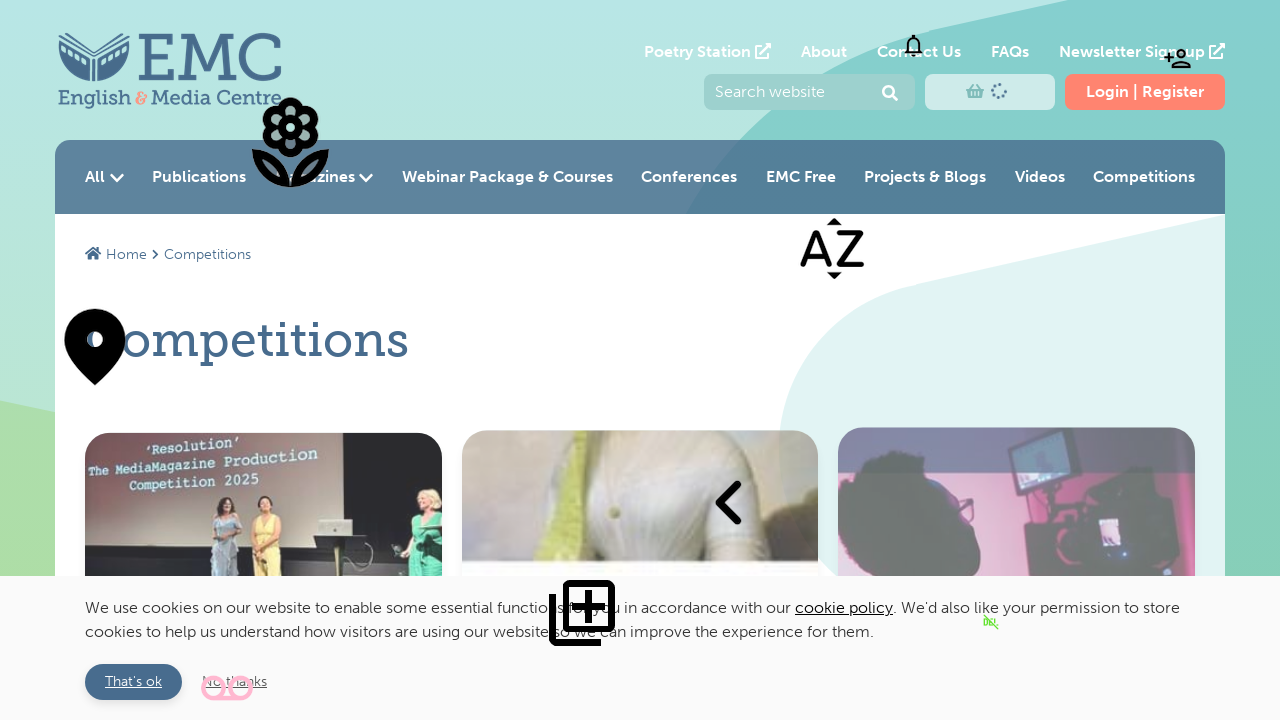 The height and width of the screenshot is (720, 1280). Describe the element at coordinates (290, 144) in the screenshot. I see `find nearby florists or flower shops` at that location.